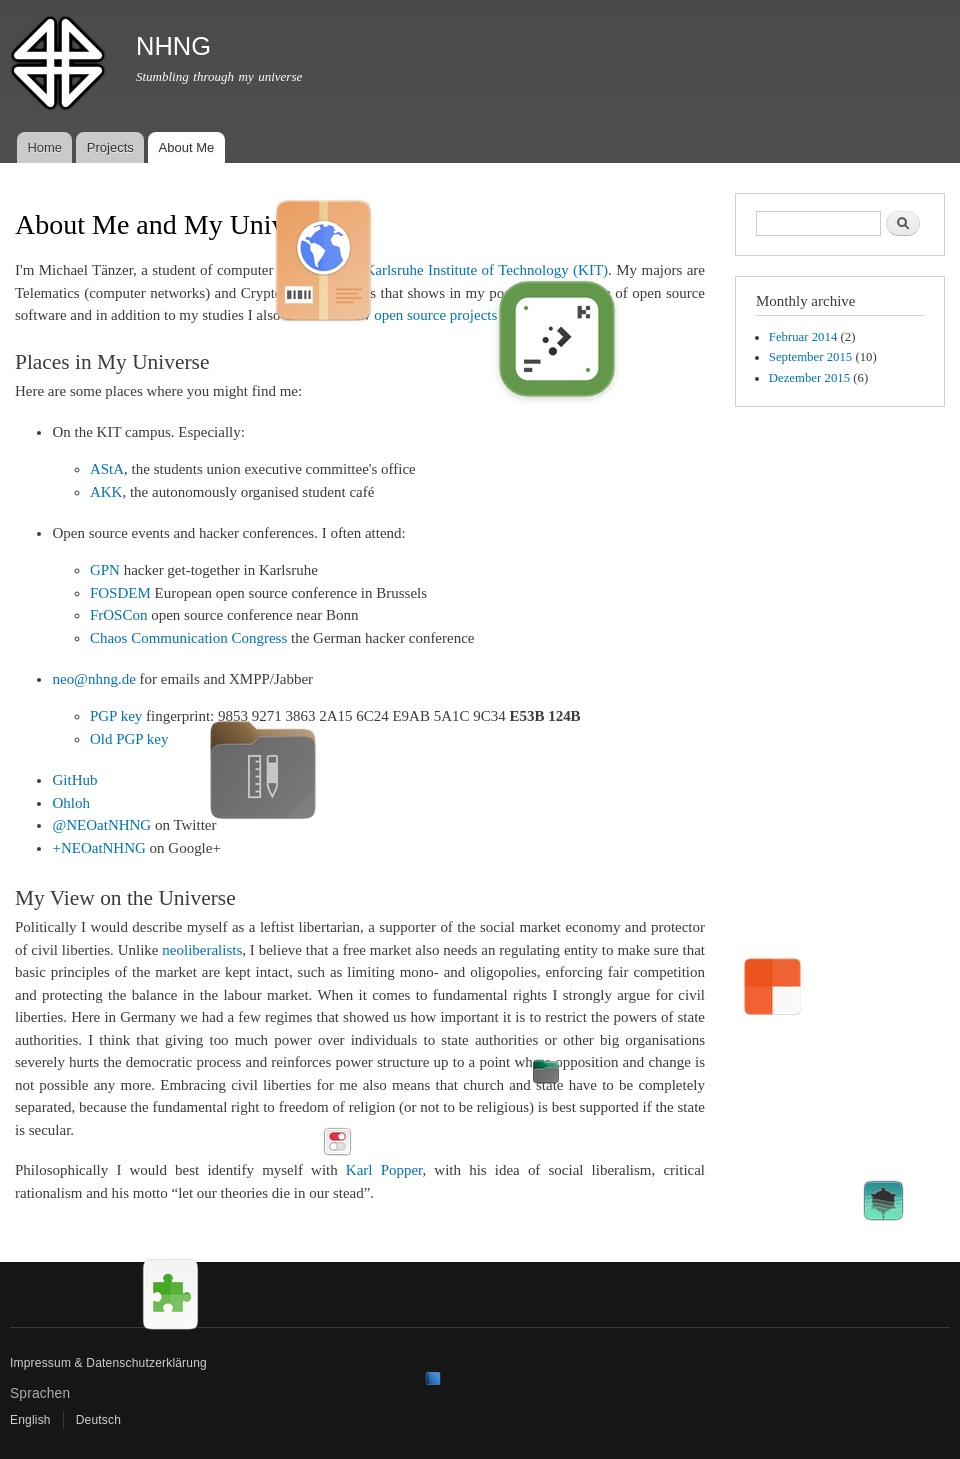 Image resolution: width=960 pixels, height=1459 pixels. Describe the element at coordinates (337, 1141) in the screenshot. I see `open desktop preferences or settings` at that location.